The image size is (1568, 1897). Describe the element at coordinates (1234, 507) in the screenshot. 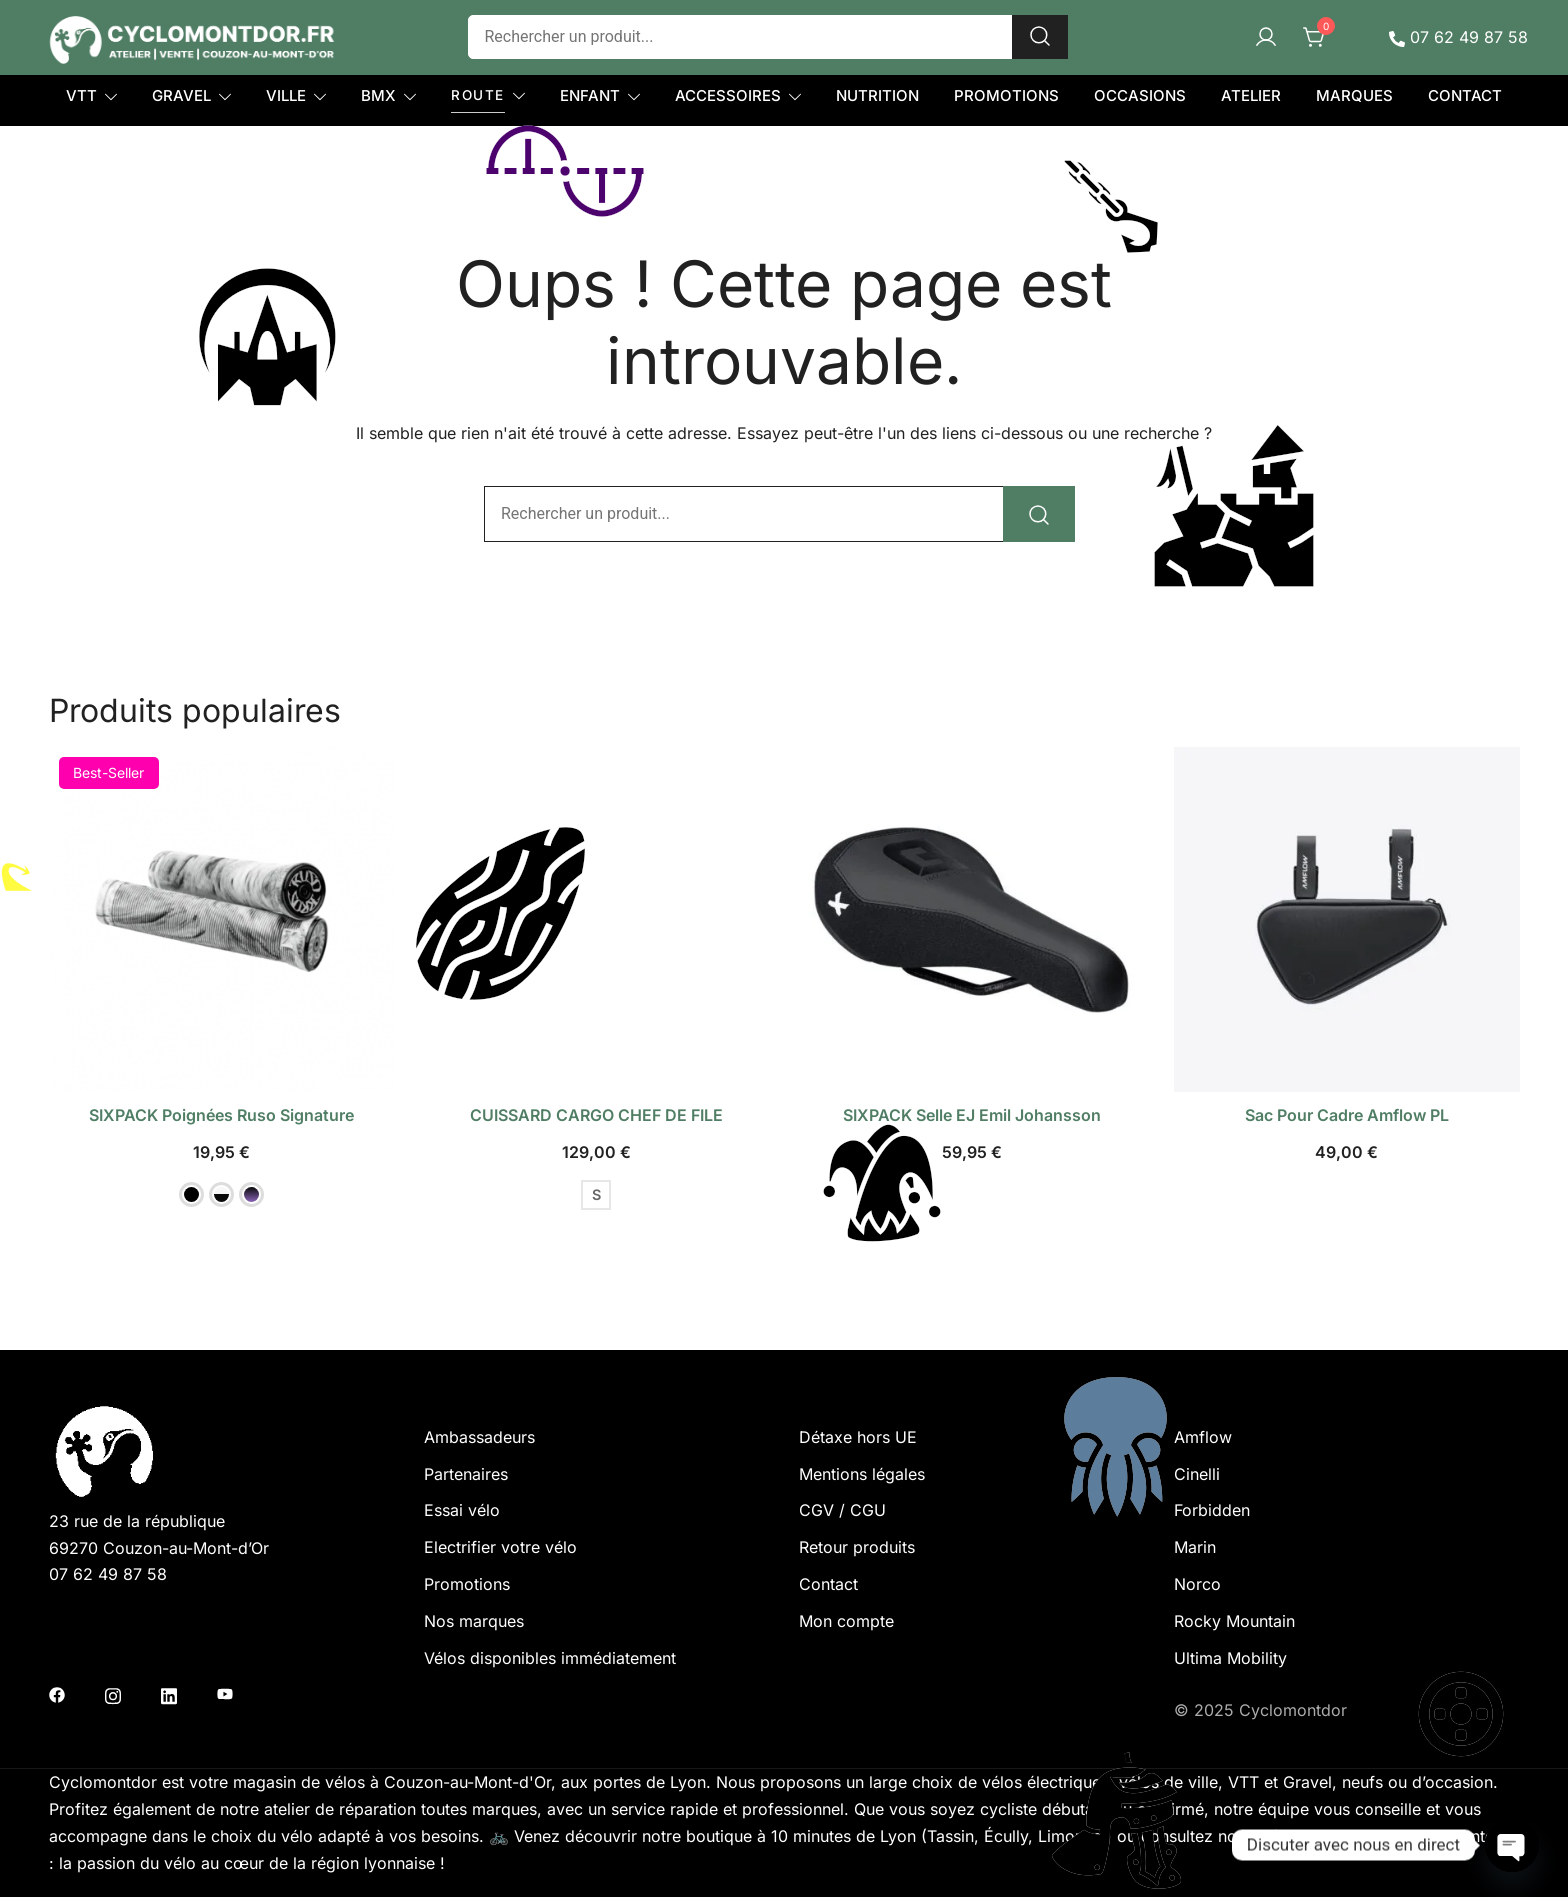

I see `indicates a destroyed or damaged structure in a game` at that location.